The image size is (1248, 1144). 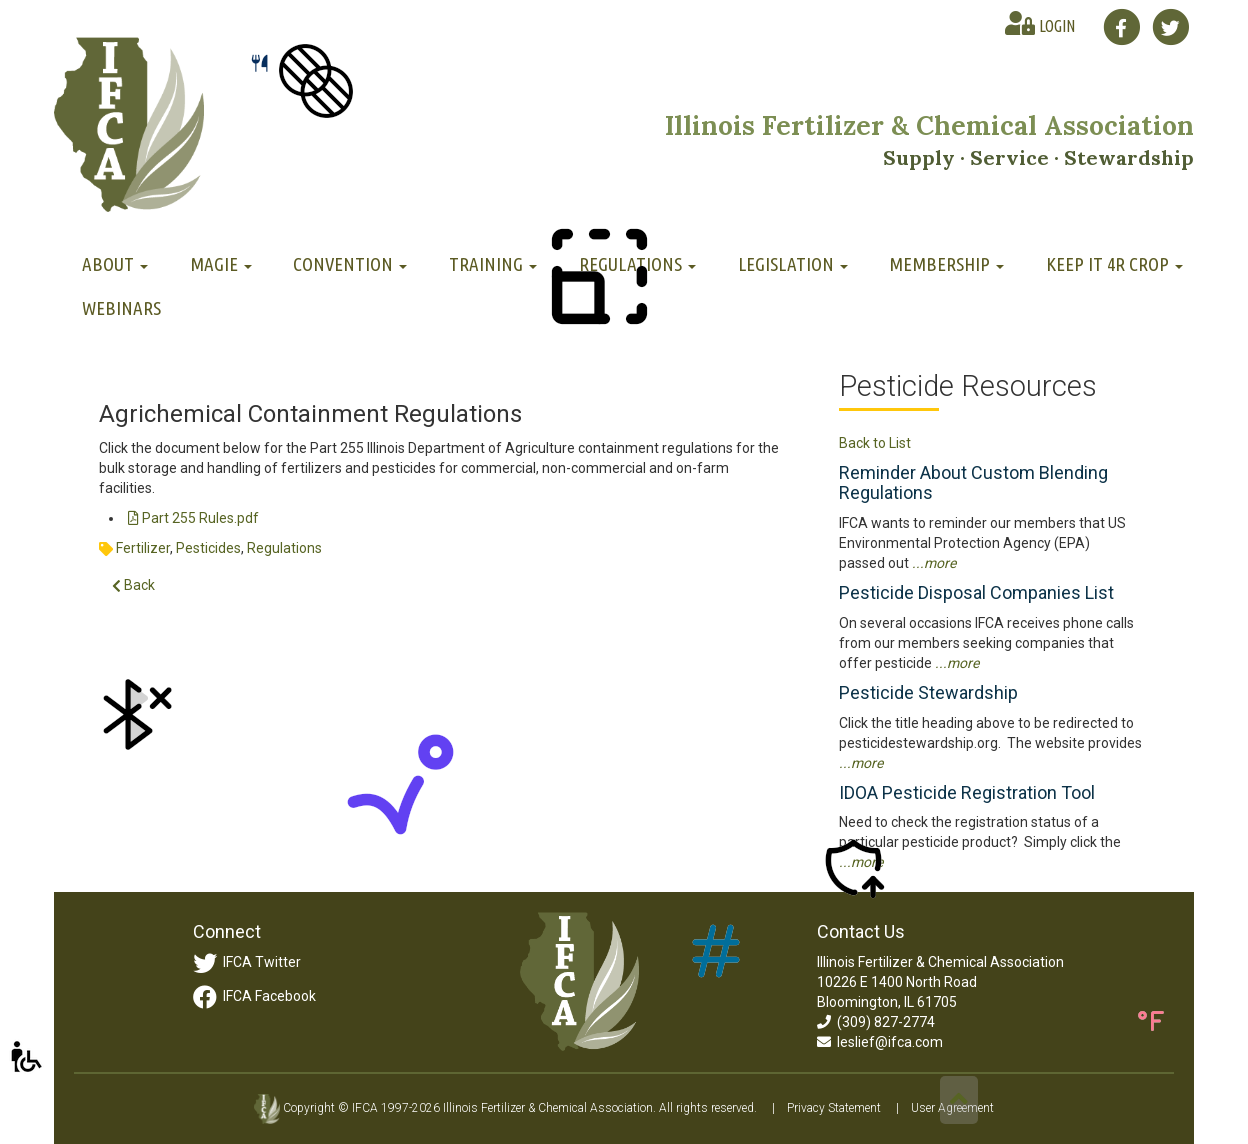 What do you see at coordinates (716, 951) in the screenshot?
I see `add or search by hashtag` at bounding box center [716, 951].